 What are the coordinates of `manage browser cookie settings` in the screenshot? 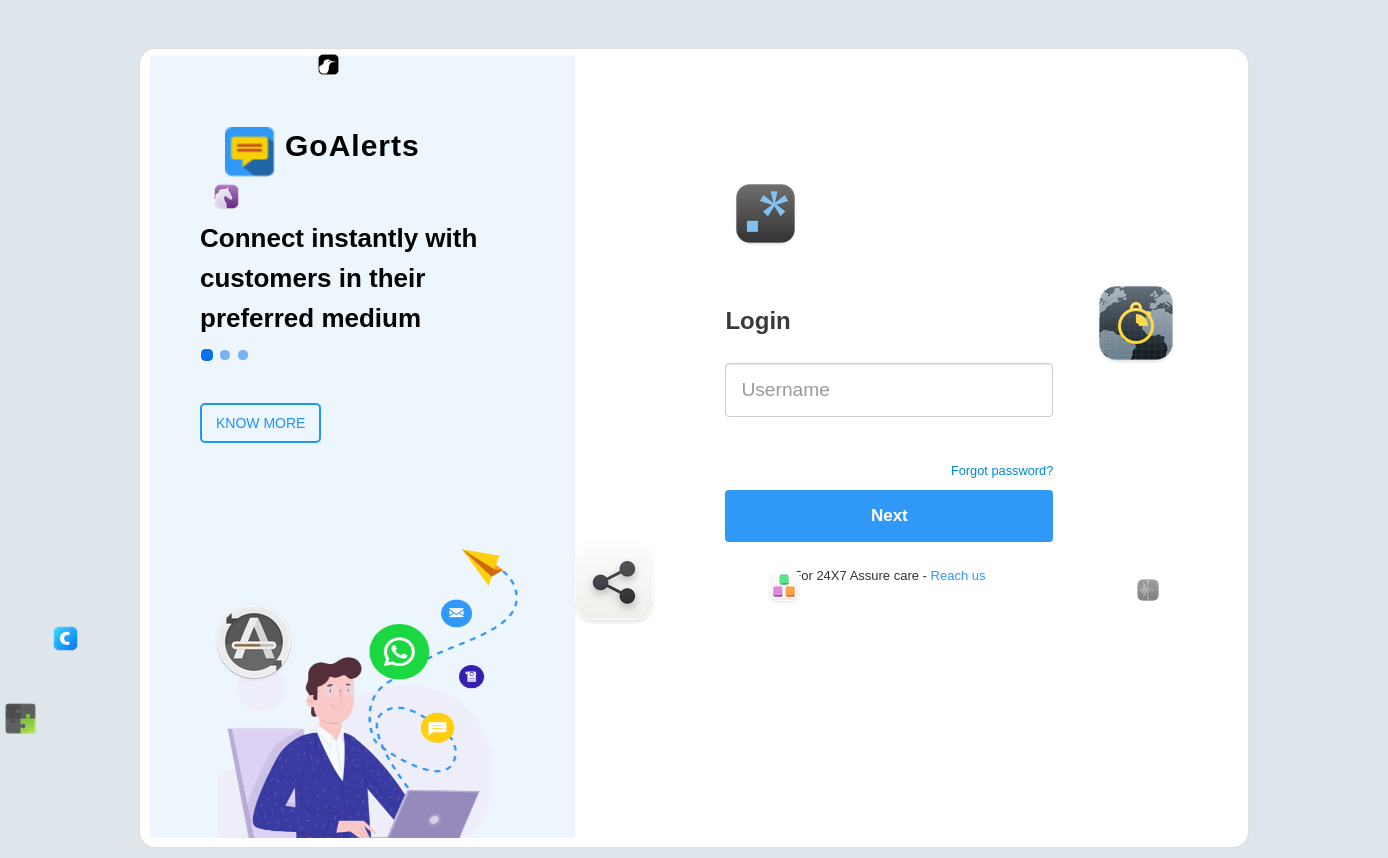 It's located at (1136, 323).